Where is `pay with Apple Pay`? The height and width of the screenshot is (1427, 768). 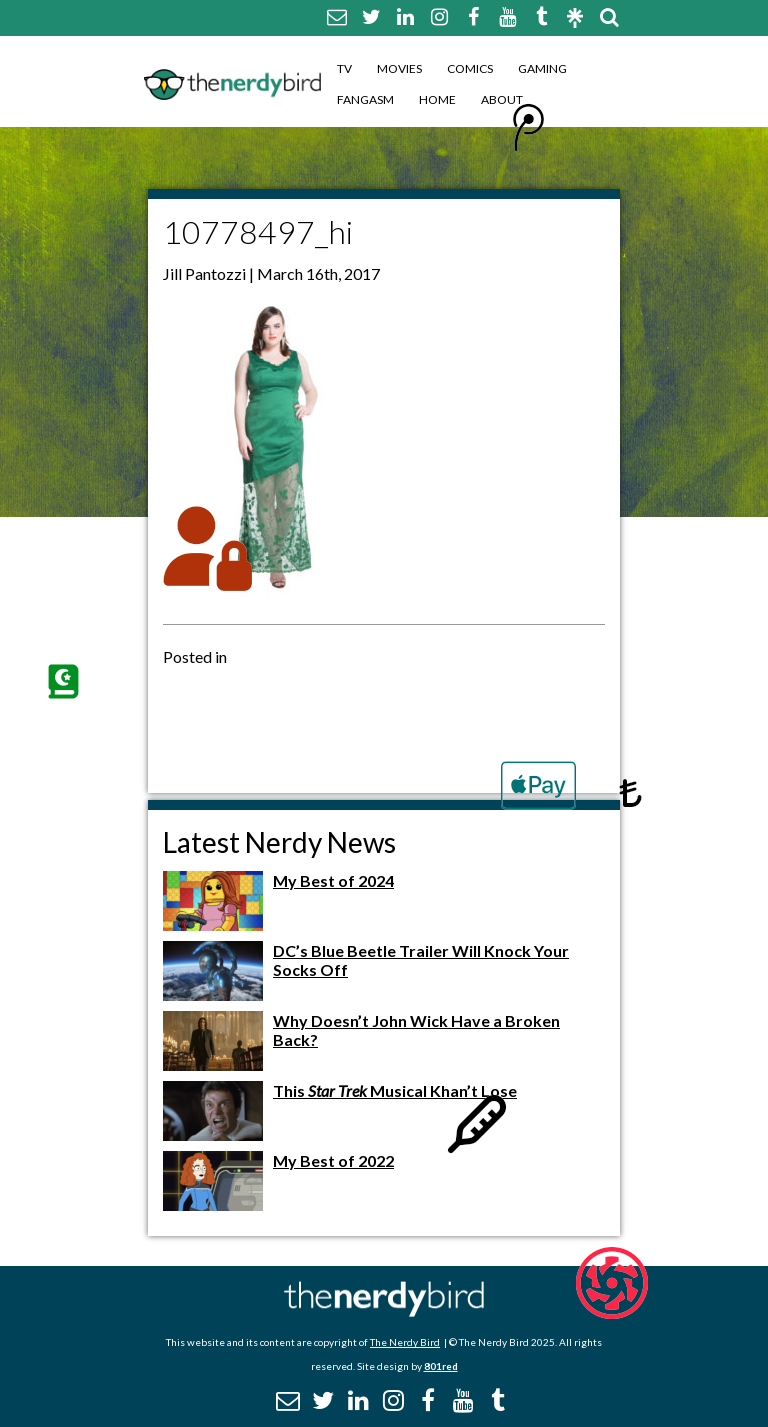
pay with Apple Pay is located at coordinates (538, 785).